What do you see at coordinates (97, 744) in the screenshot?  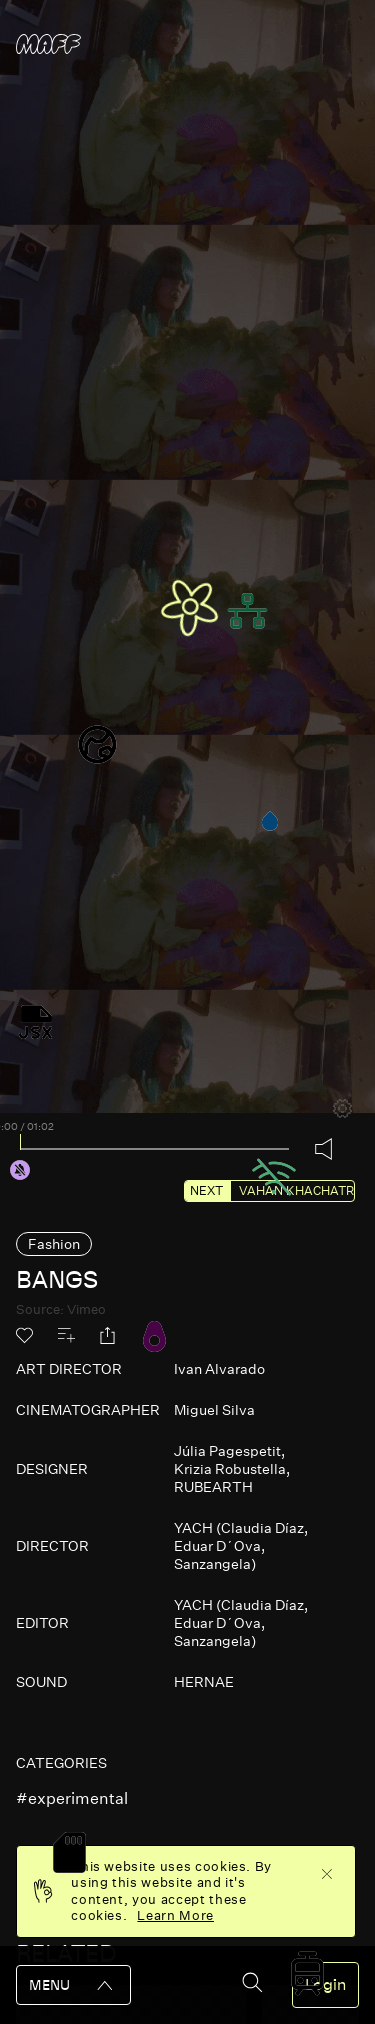 I see `switch to international or global settings` at bounding box center [97, 744].